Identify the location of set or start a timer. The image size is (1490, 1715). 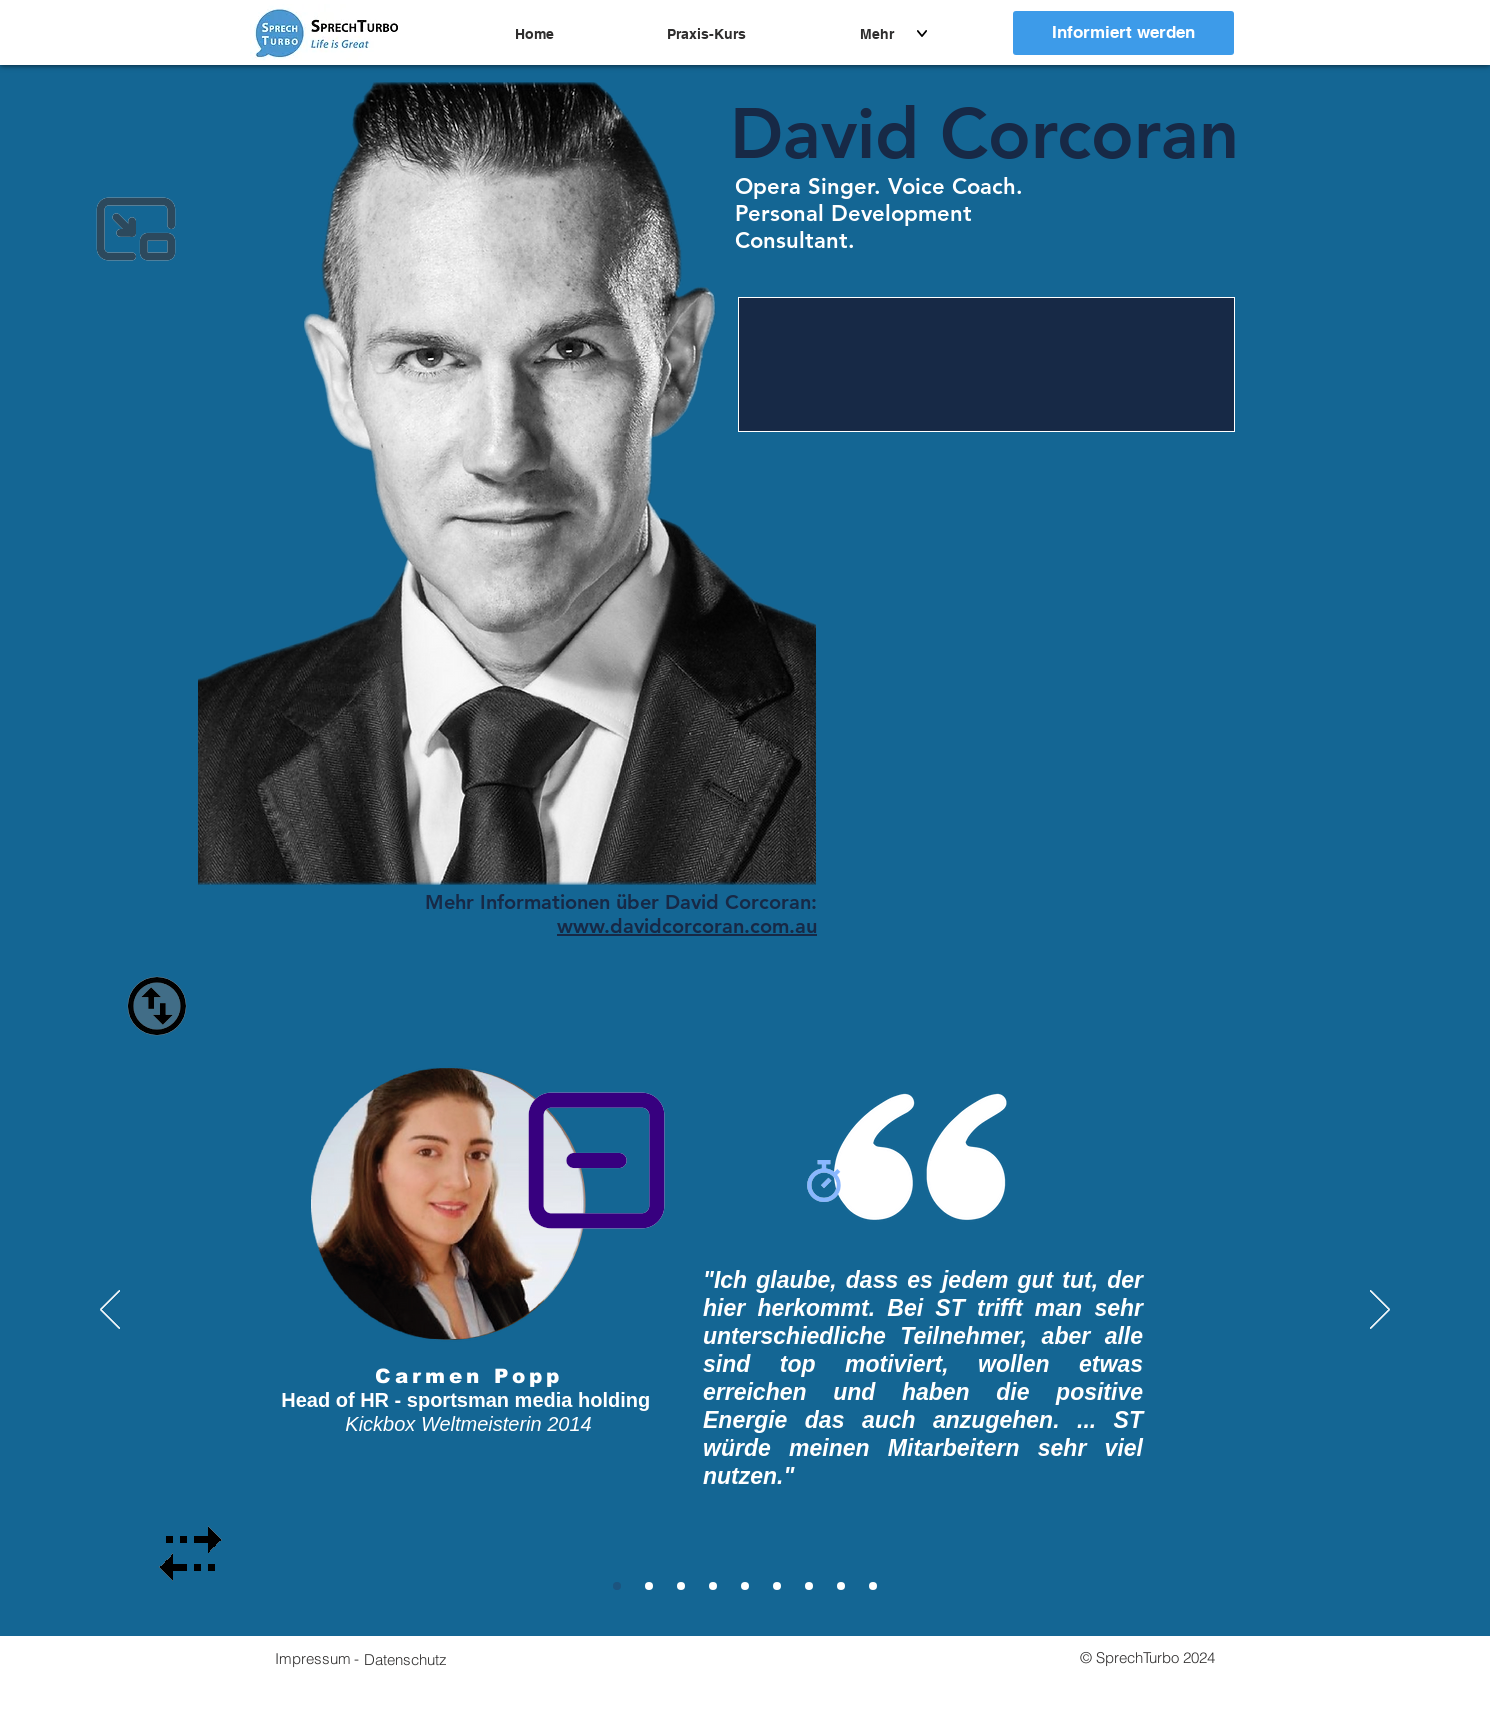
(824, 1181).